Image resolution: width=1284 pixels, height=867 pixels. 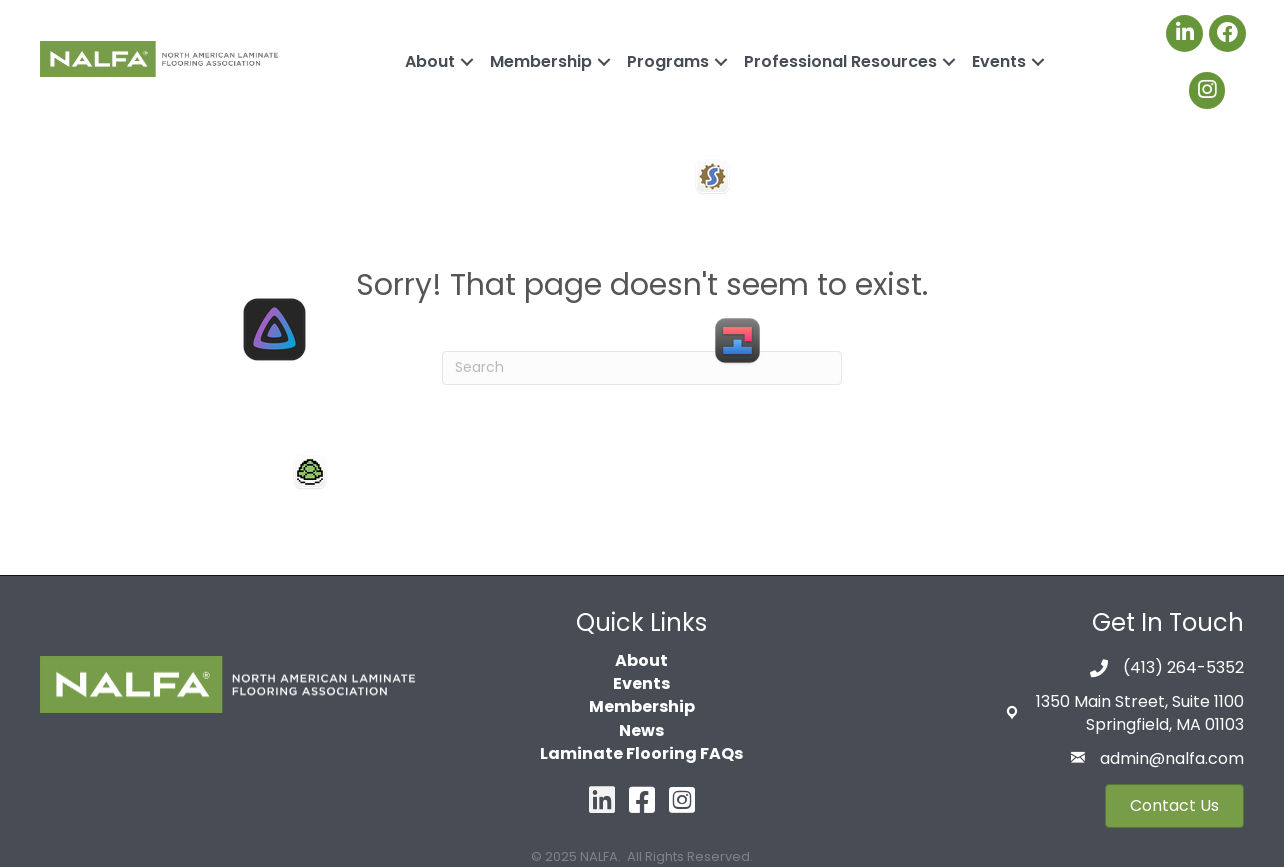 What do you see at coordinates (737, 340) in the screenshot?
I see `launch quadrapassel tetris-style puzzle game` at bounding box center [737, 340].